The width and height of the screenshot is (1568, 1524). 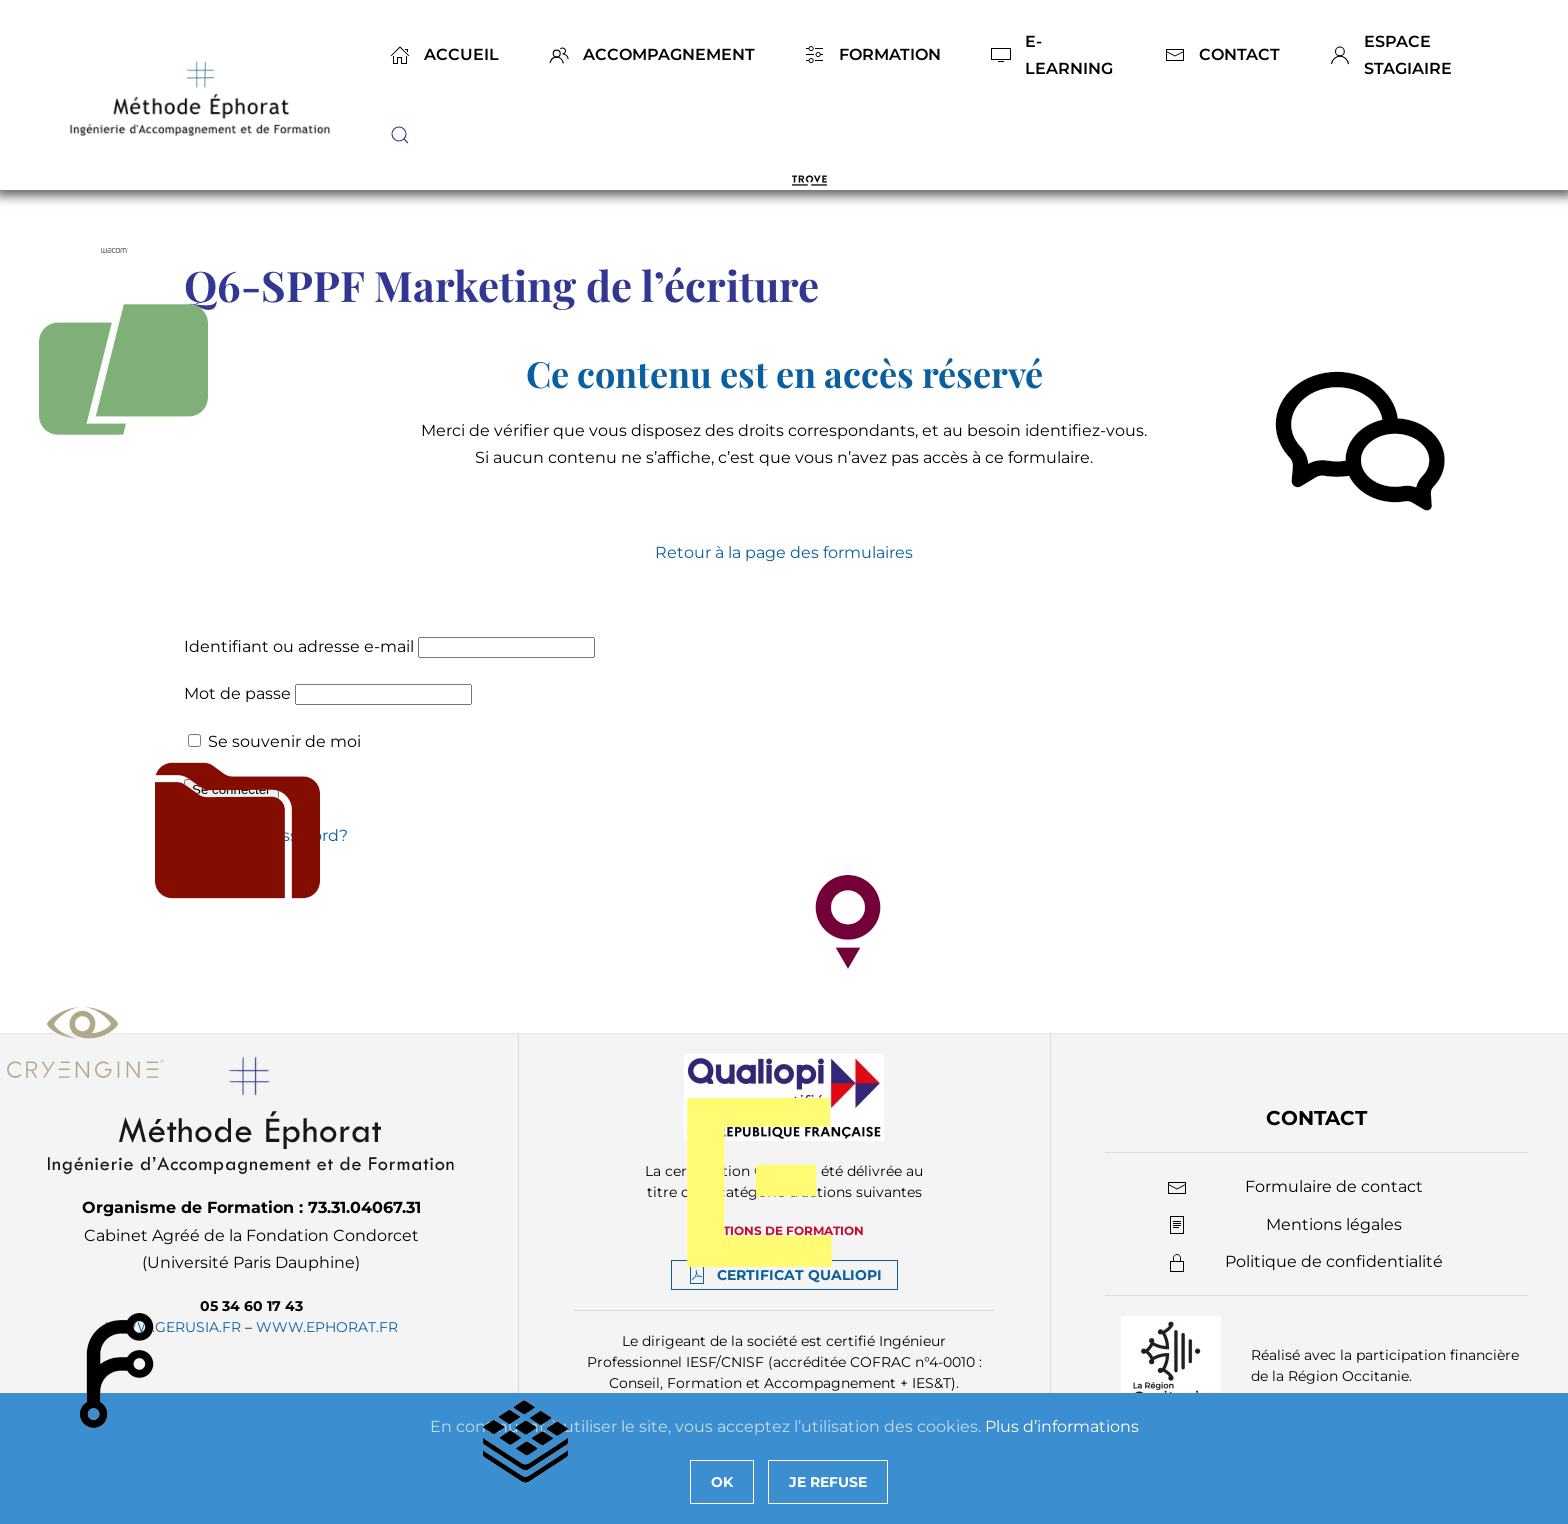 What do you see at coordinates (809, 180) in the screenshot?
I see `trove app or service logo` at bounding box center [809, 180].